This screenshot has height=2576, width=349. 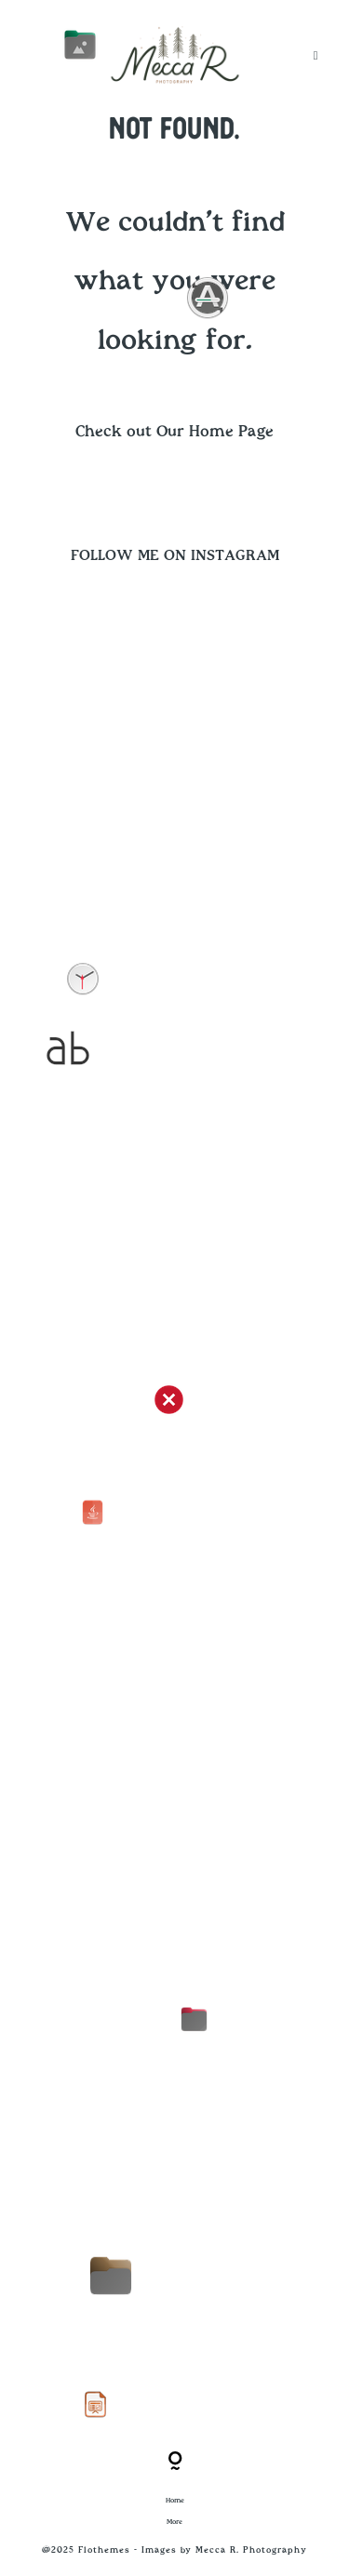 I want to click on libreoffice impress presentation template file, so click(x=95, y=2404).